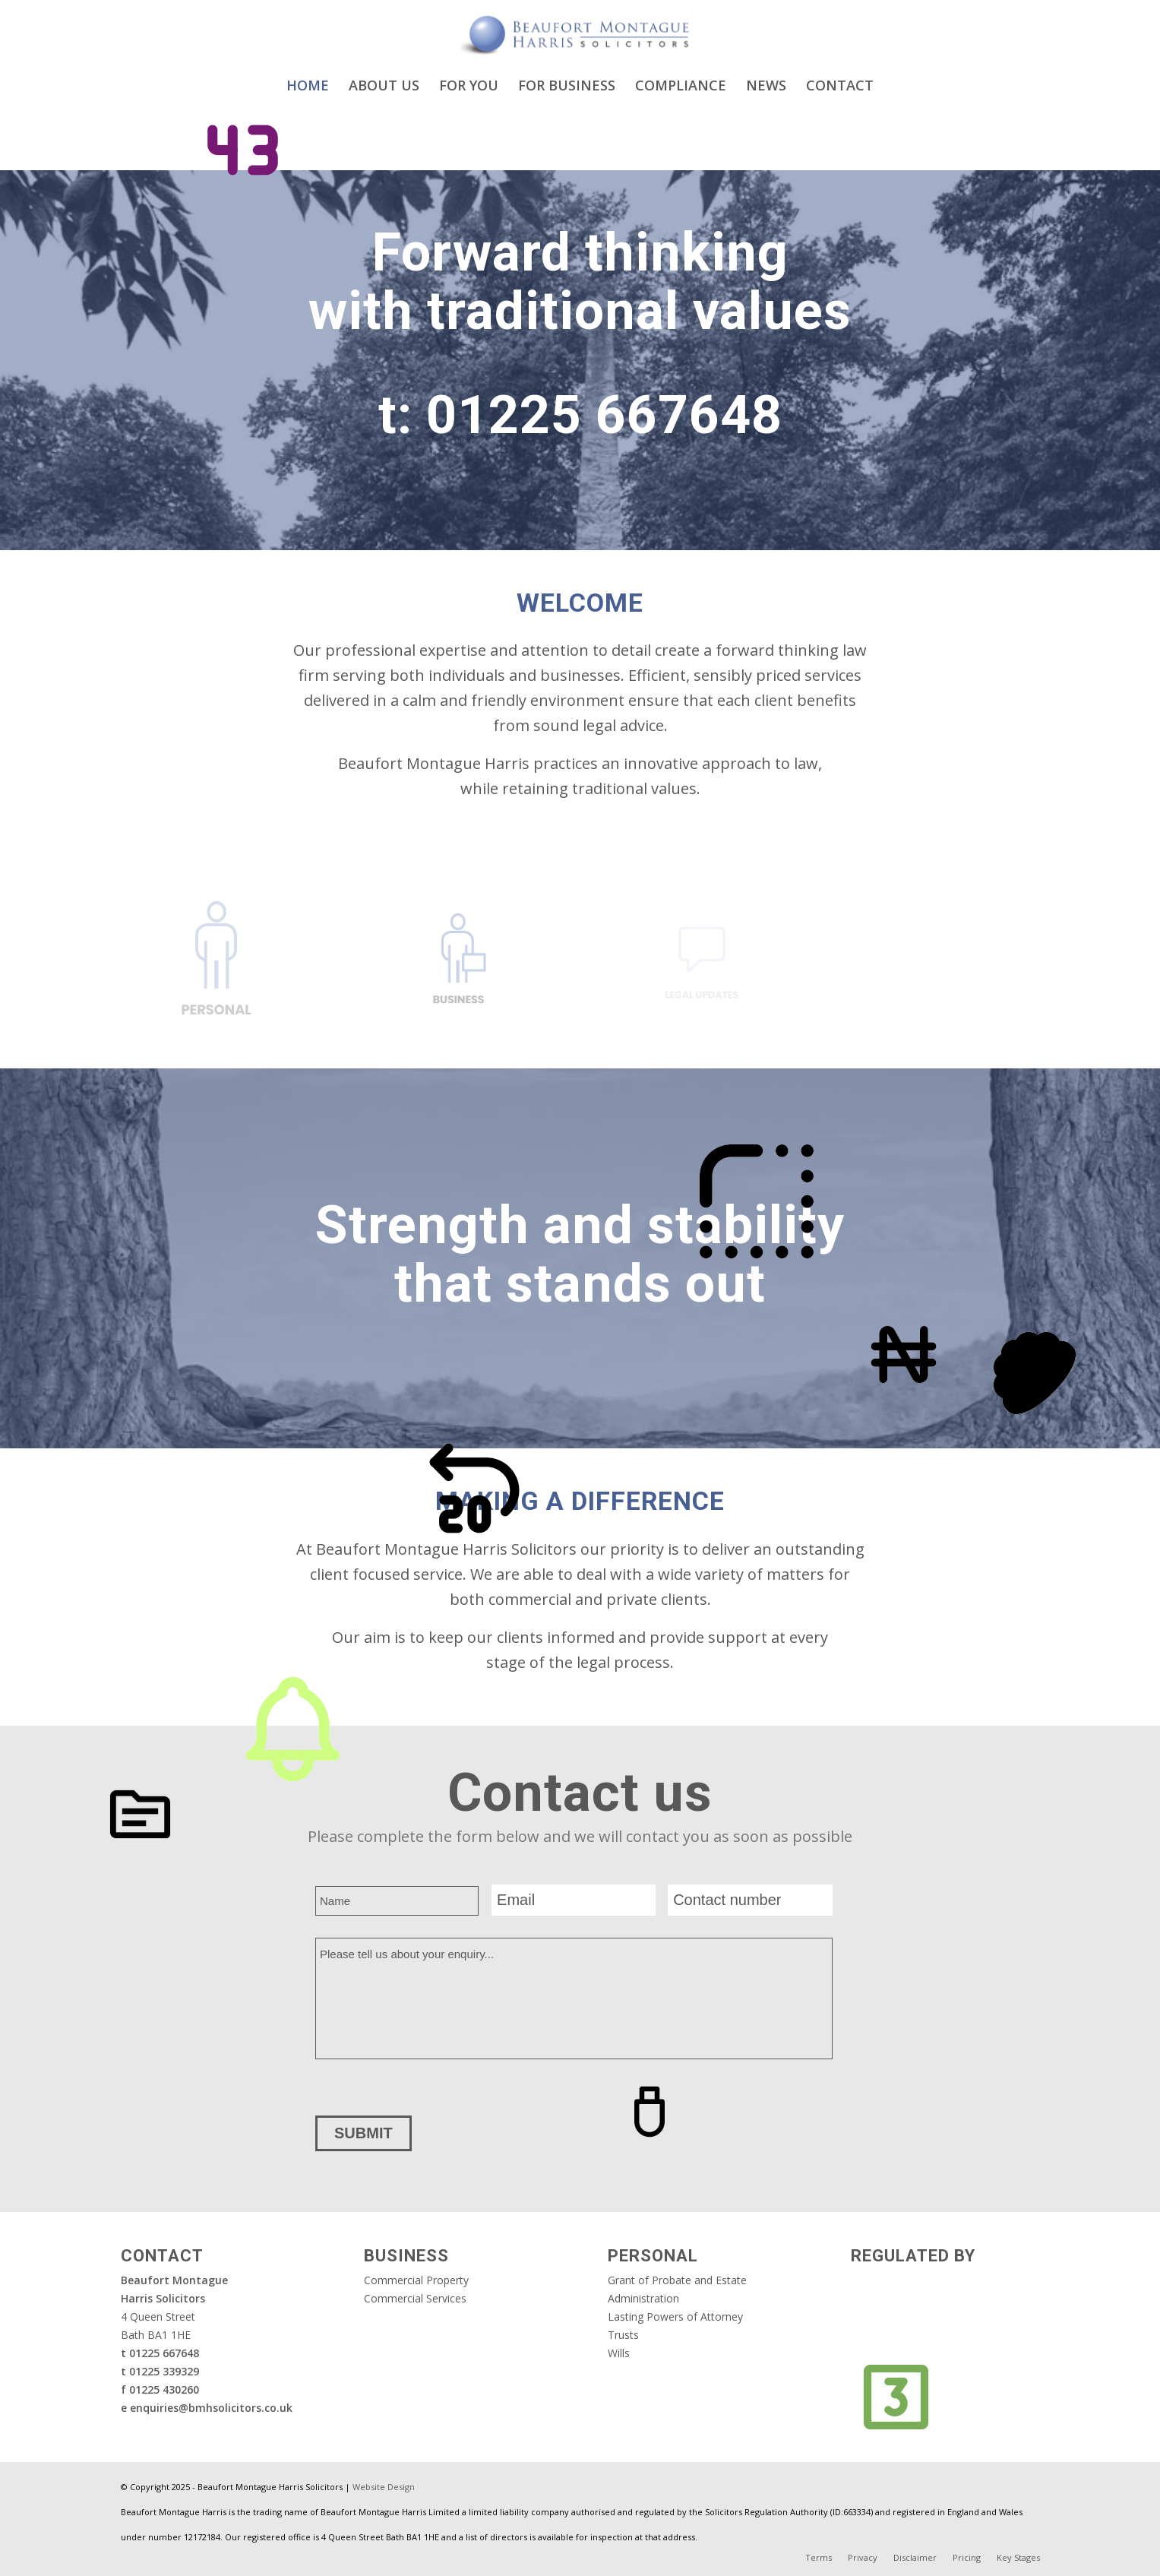 This screenshot has height=2576, width=1160. What do you see at coordinates (242, 150) in the screenshot?
I see `indicates item number 43 in a list or sequence` at bounding box center [242, 150].